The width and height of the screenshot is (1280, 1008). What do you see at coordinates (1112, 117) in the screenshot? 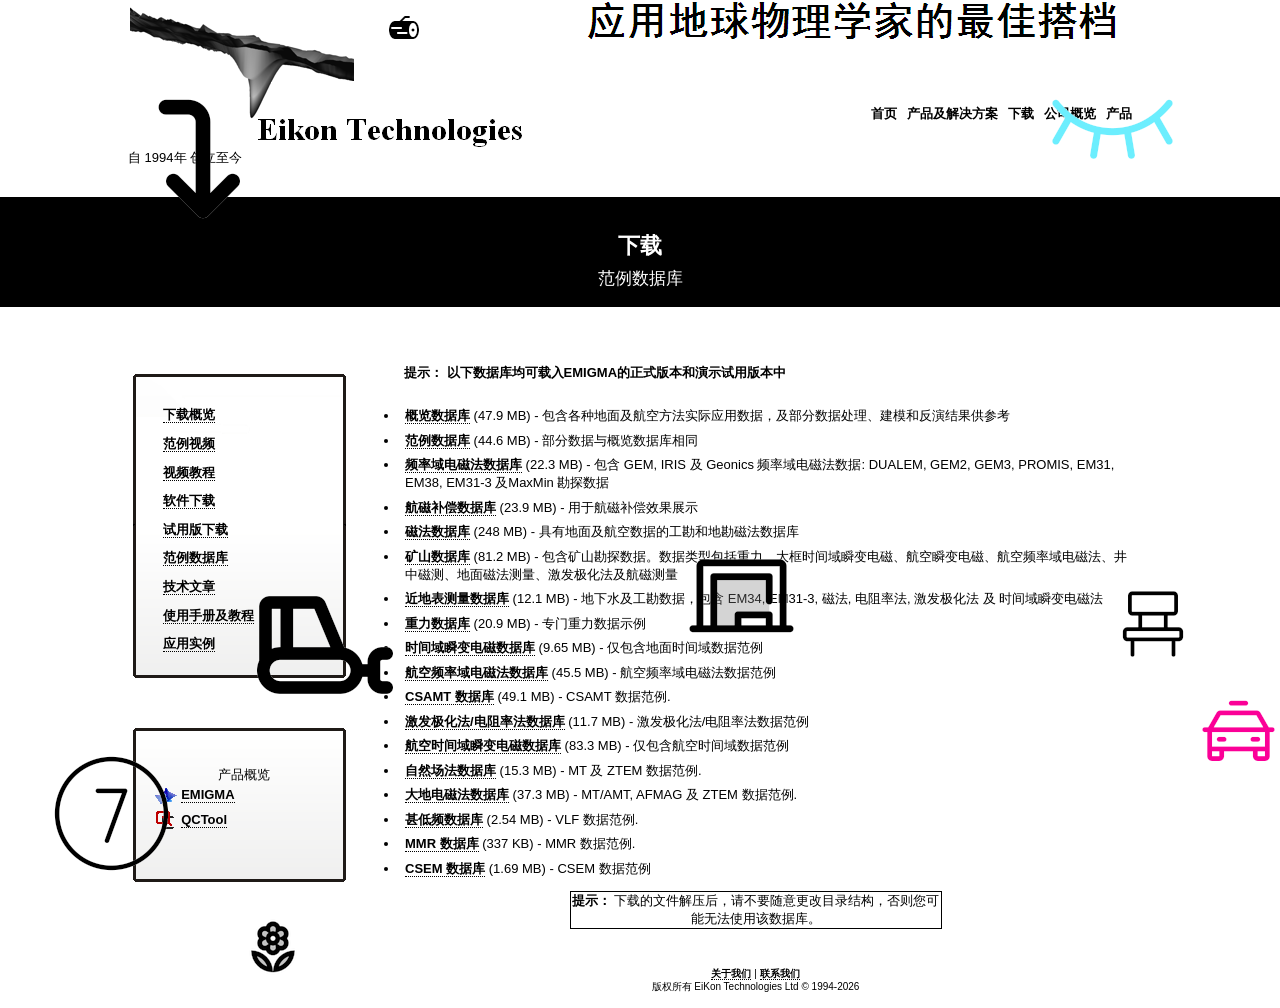
I see `hide password or sensitive content` at bounding box center [1112, 117].